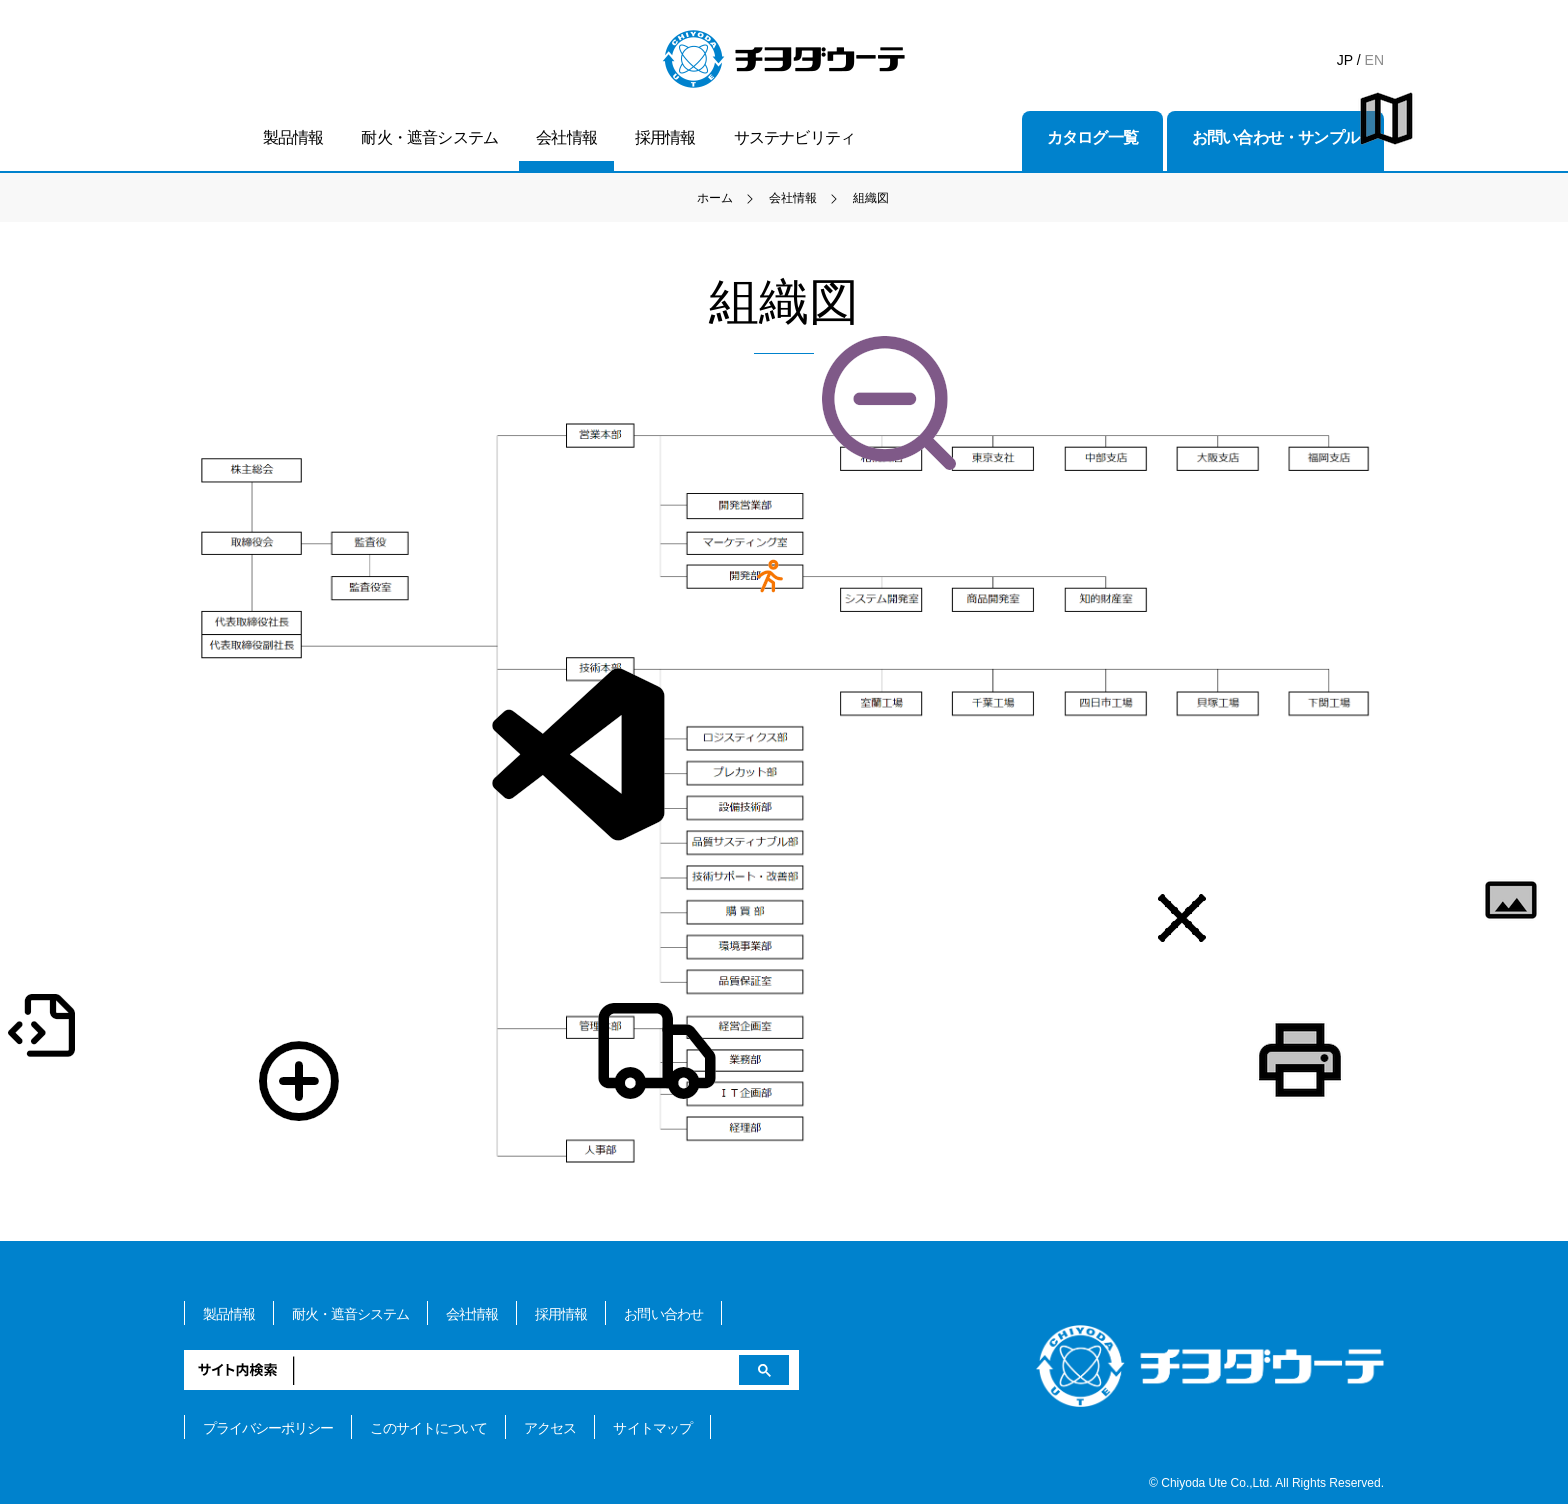 This screenshot has width=1568, height=1504. Describe the element at coordinates (657, 1051) in the screenshot. I see `track your delivery or shipment` at that location.